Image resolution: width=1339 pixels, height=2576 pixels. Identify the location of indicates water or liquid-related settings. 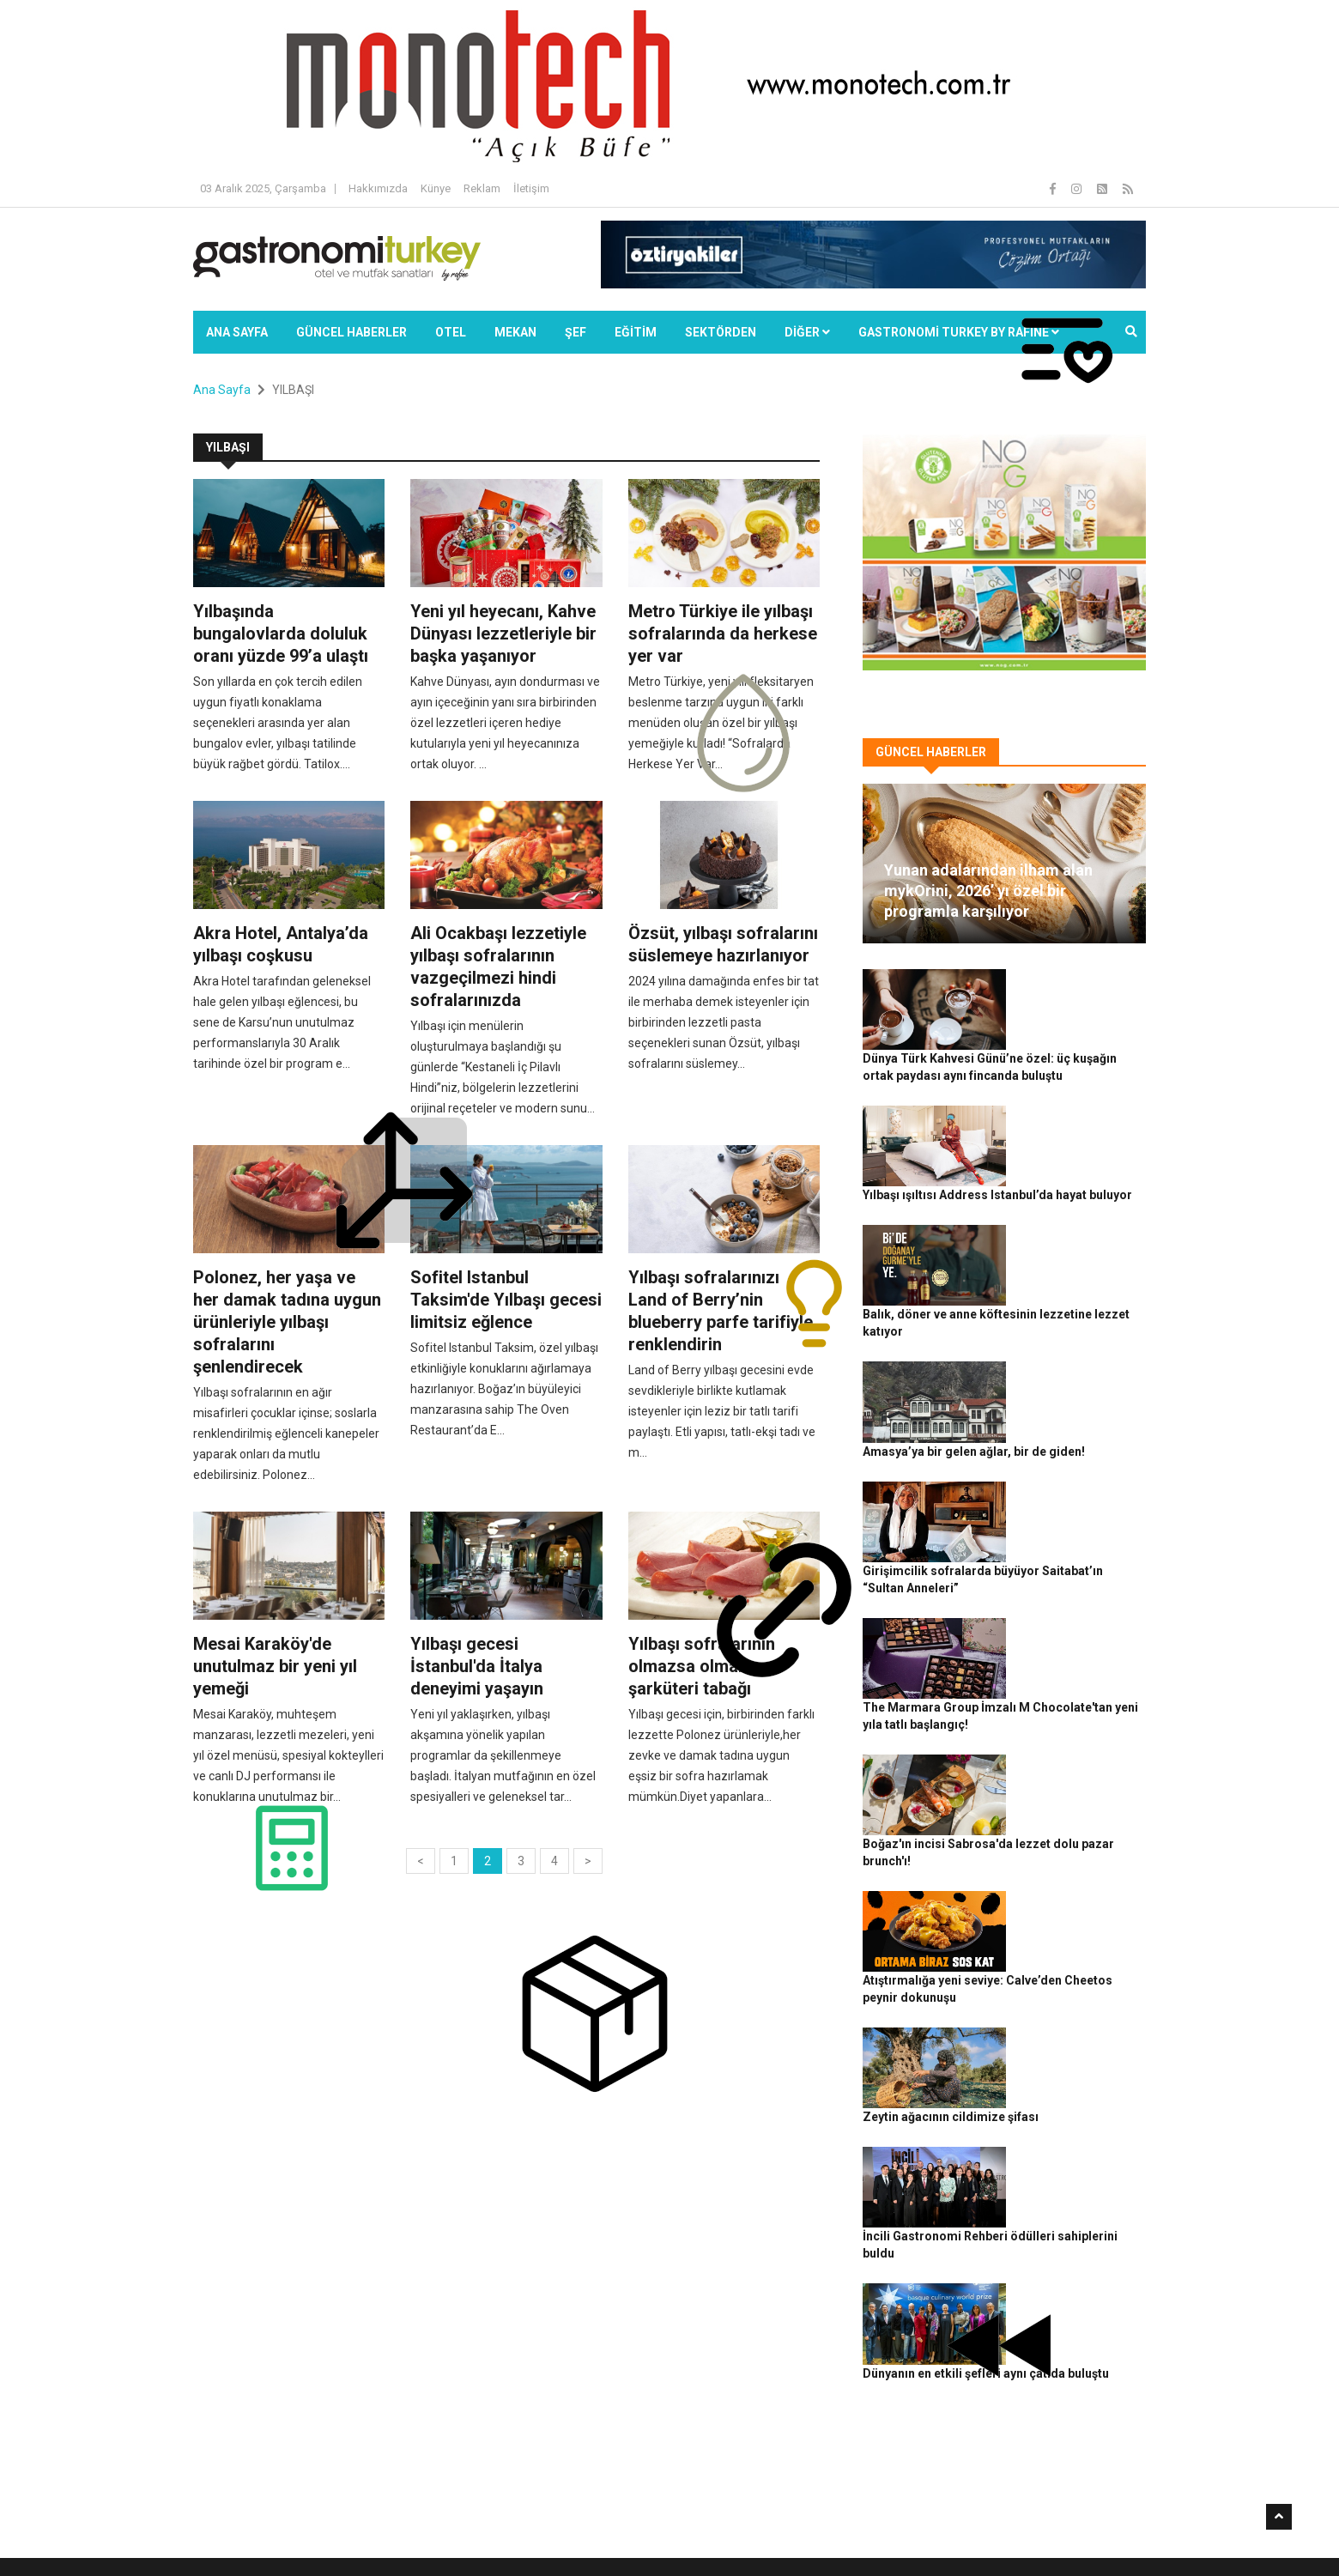
(743, 737).